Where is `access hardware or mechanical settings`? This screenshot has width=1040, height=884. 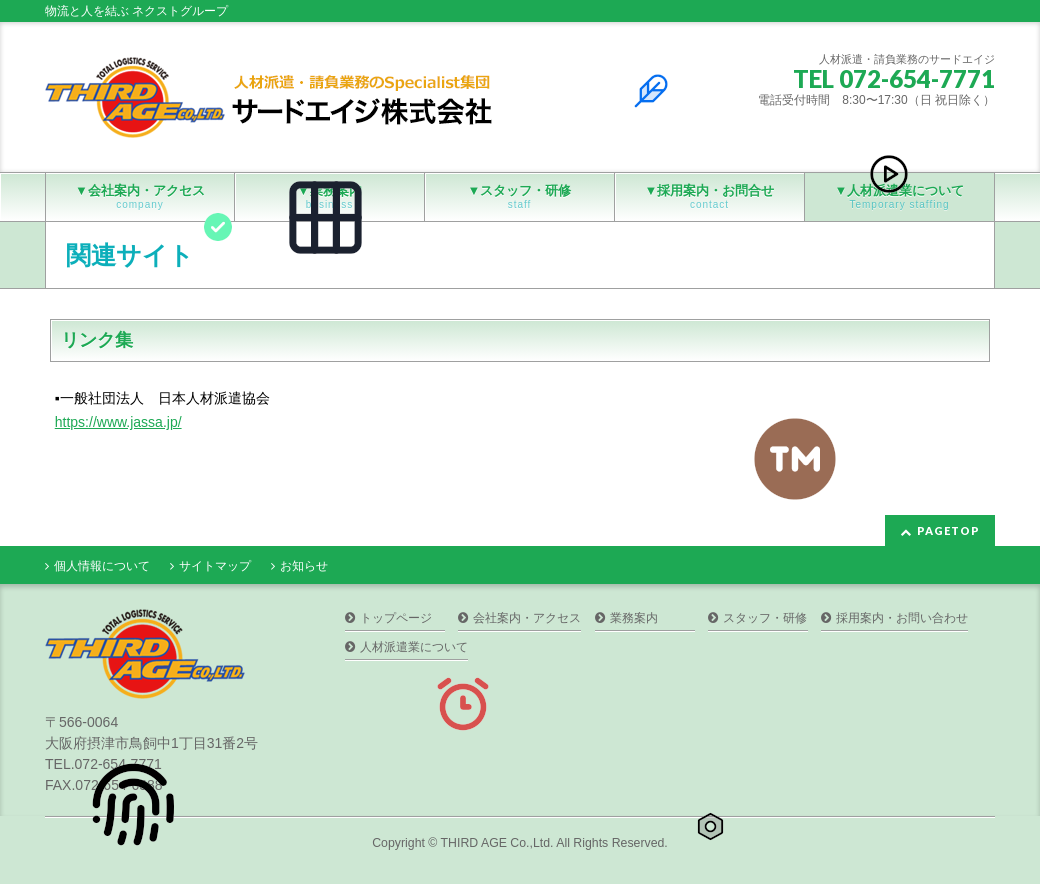 access hardware or mechanical settings is located at coordinates (710, 826).